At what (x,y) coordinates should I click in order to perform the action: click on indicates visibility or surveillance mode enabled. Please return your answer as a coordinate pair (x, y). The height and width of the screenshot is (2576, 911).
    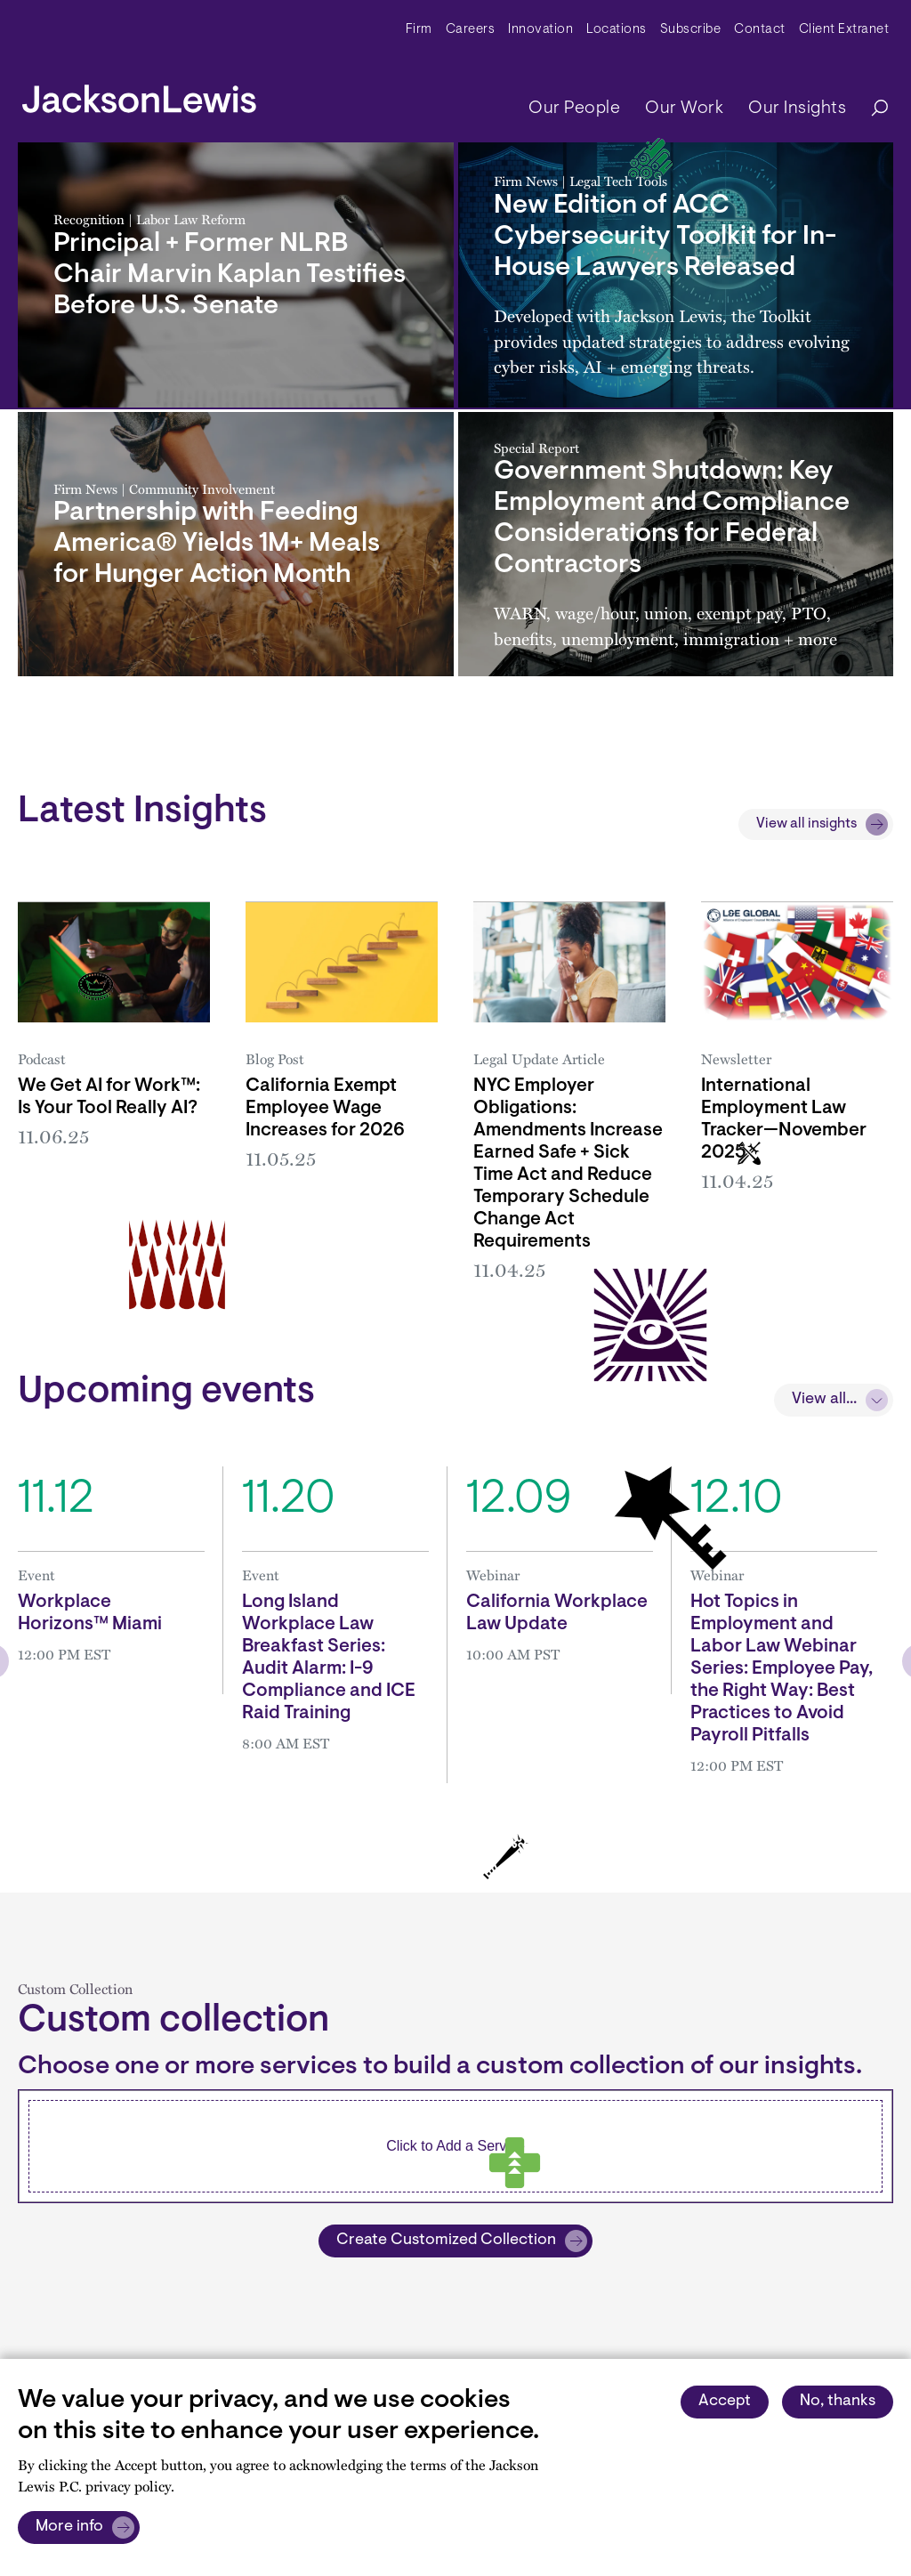
    Looking at the image, I should click on (650, 1325).